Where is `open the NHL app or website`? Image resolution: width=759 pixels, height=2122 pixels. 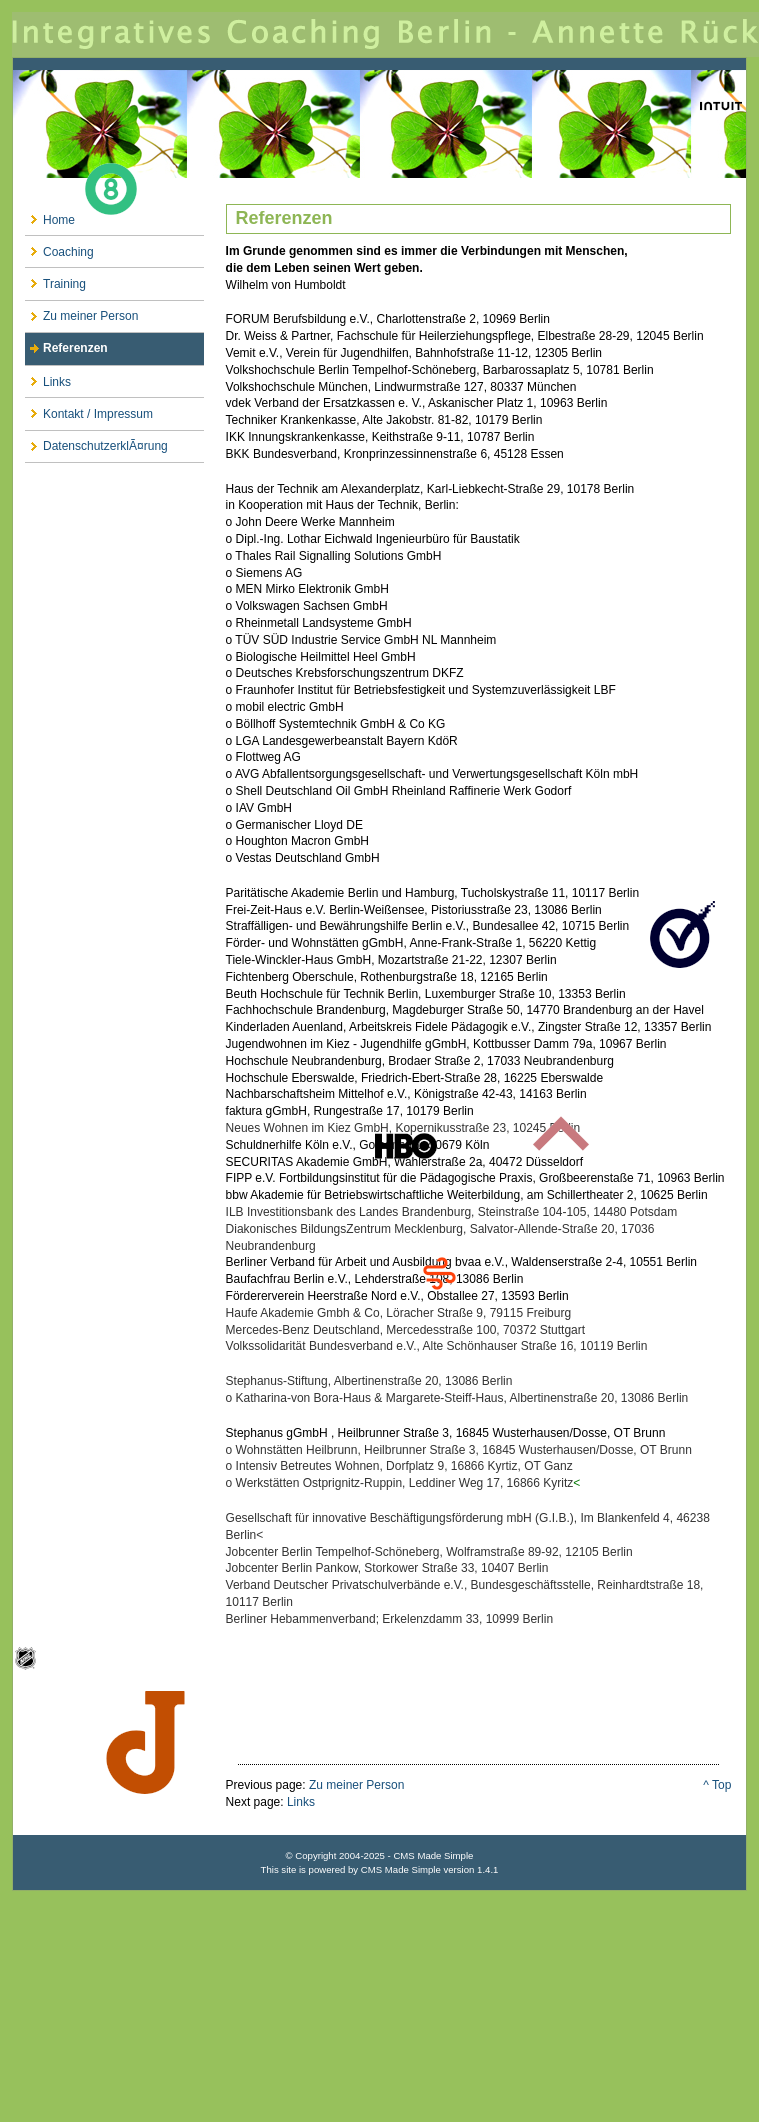 open the NHL app or website is located at coordinates (25, 1658).